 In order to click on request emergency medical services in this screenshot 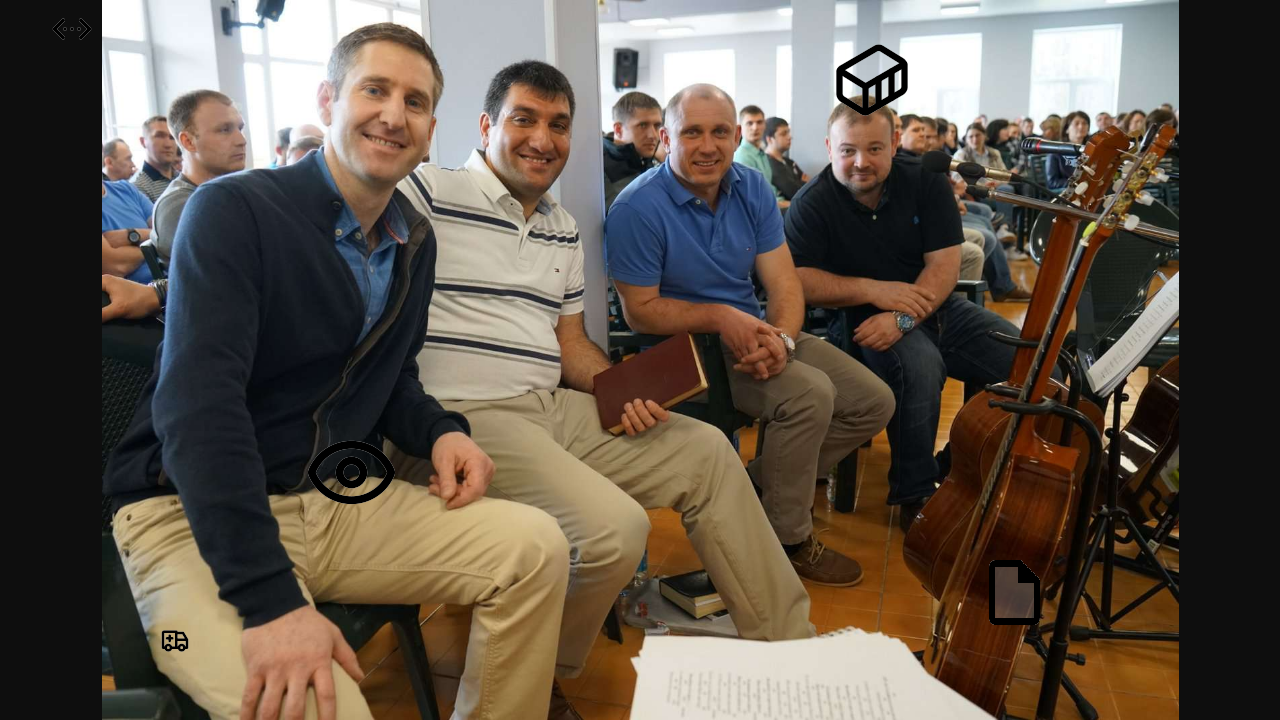, I will do `click(175, 641)`.